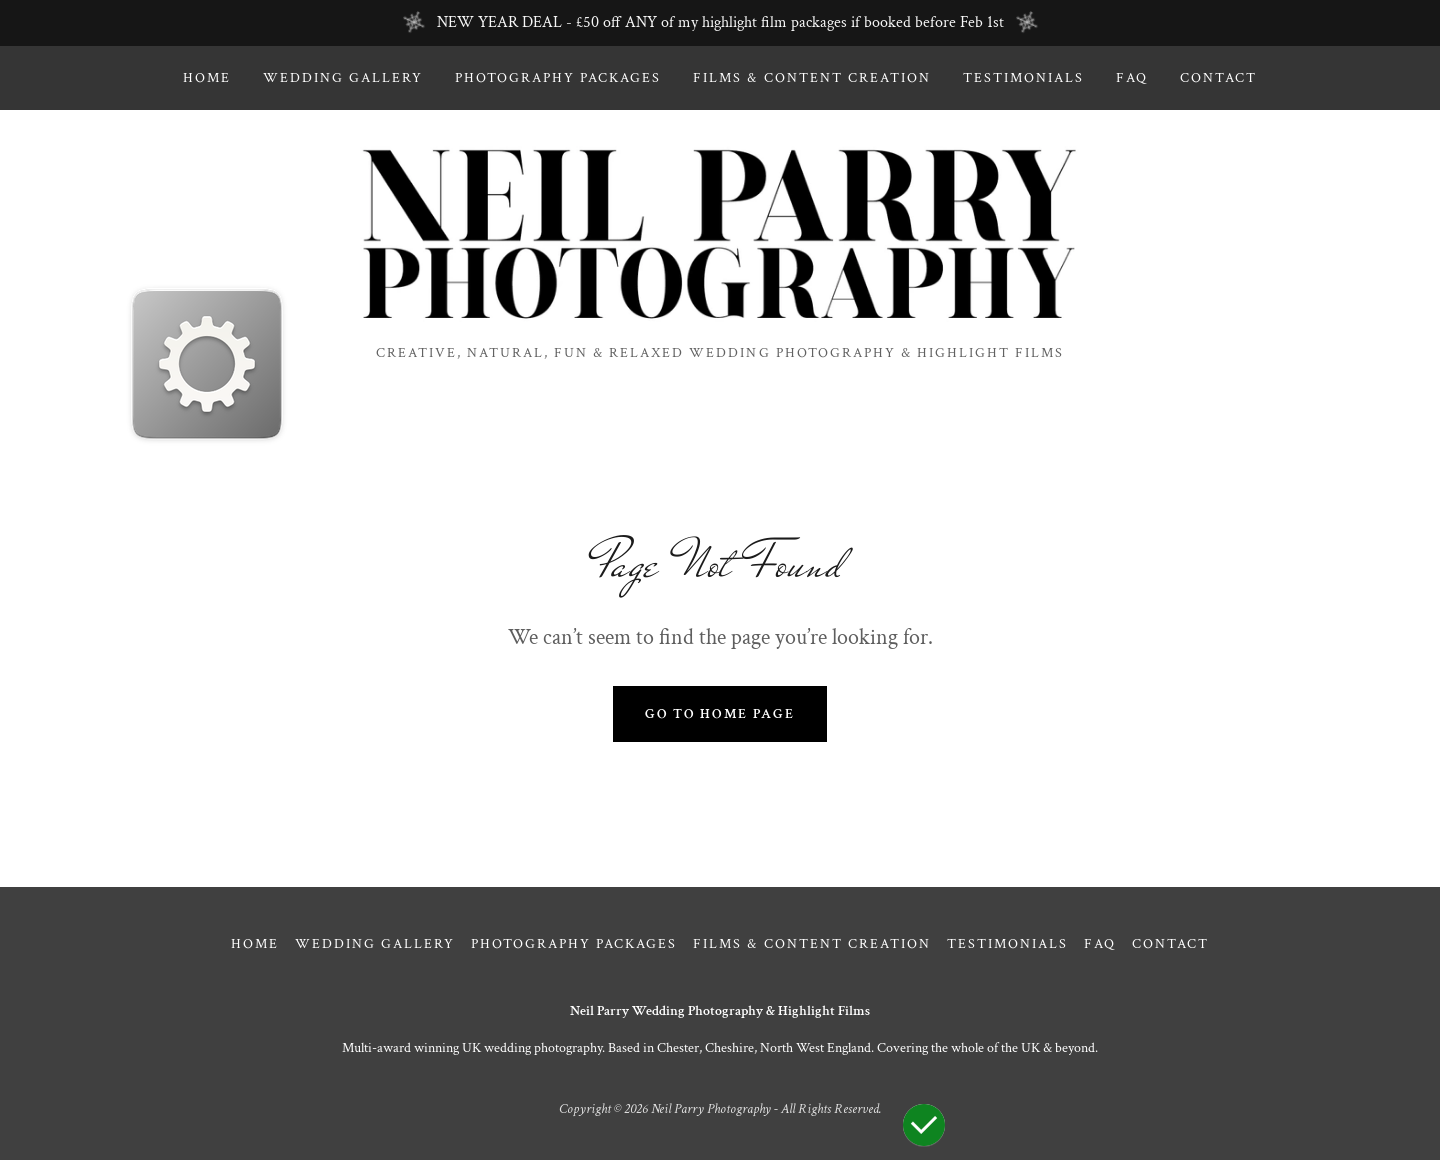  Describe the element at coordinates (924, 1125) in the screenshot. I see `indicates file has been successfully synced` at that location.